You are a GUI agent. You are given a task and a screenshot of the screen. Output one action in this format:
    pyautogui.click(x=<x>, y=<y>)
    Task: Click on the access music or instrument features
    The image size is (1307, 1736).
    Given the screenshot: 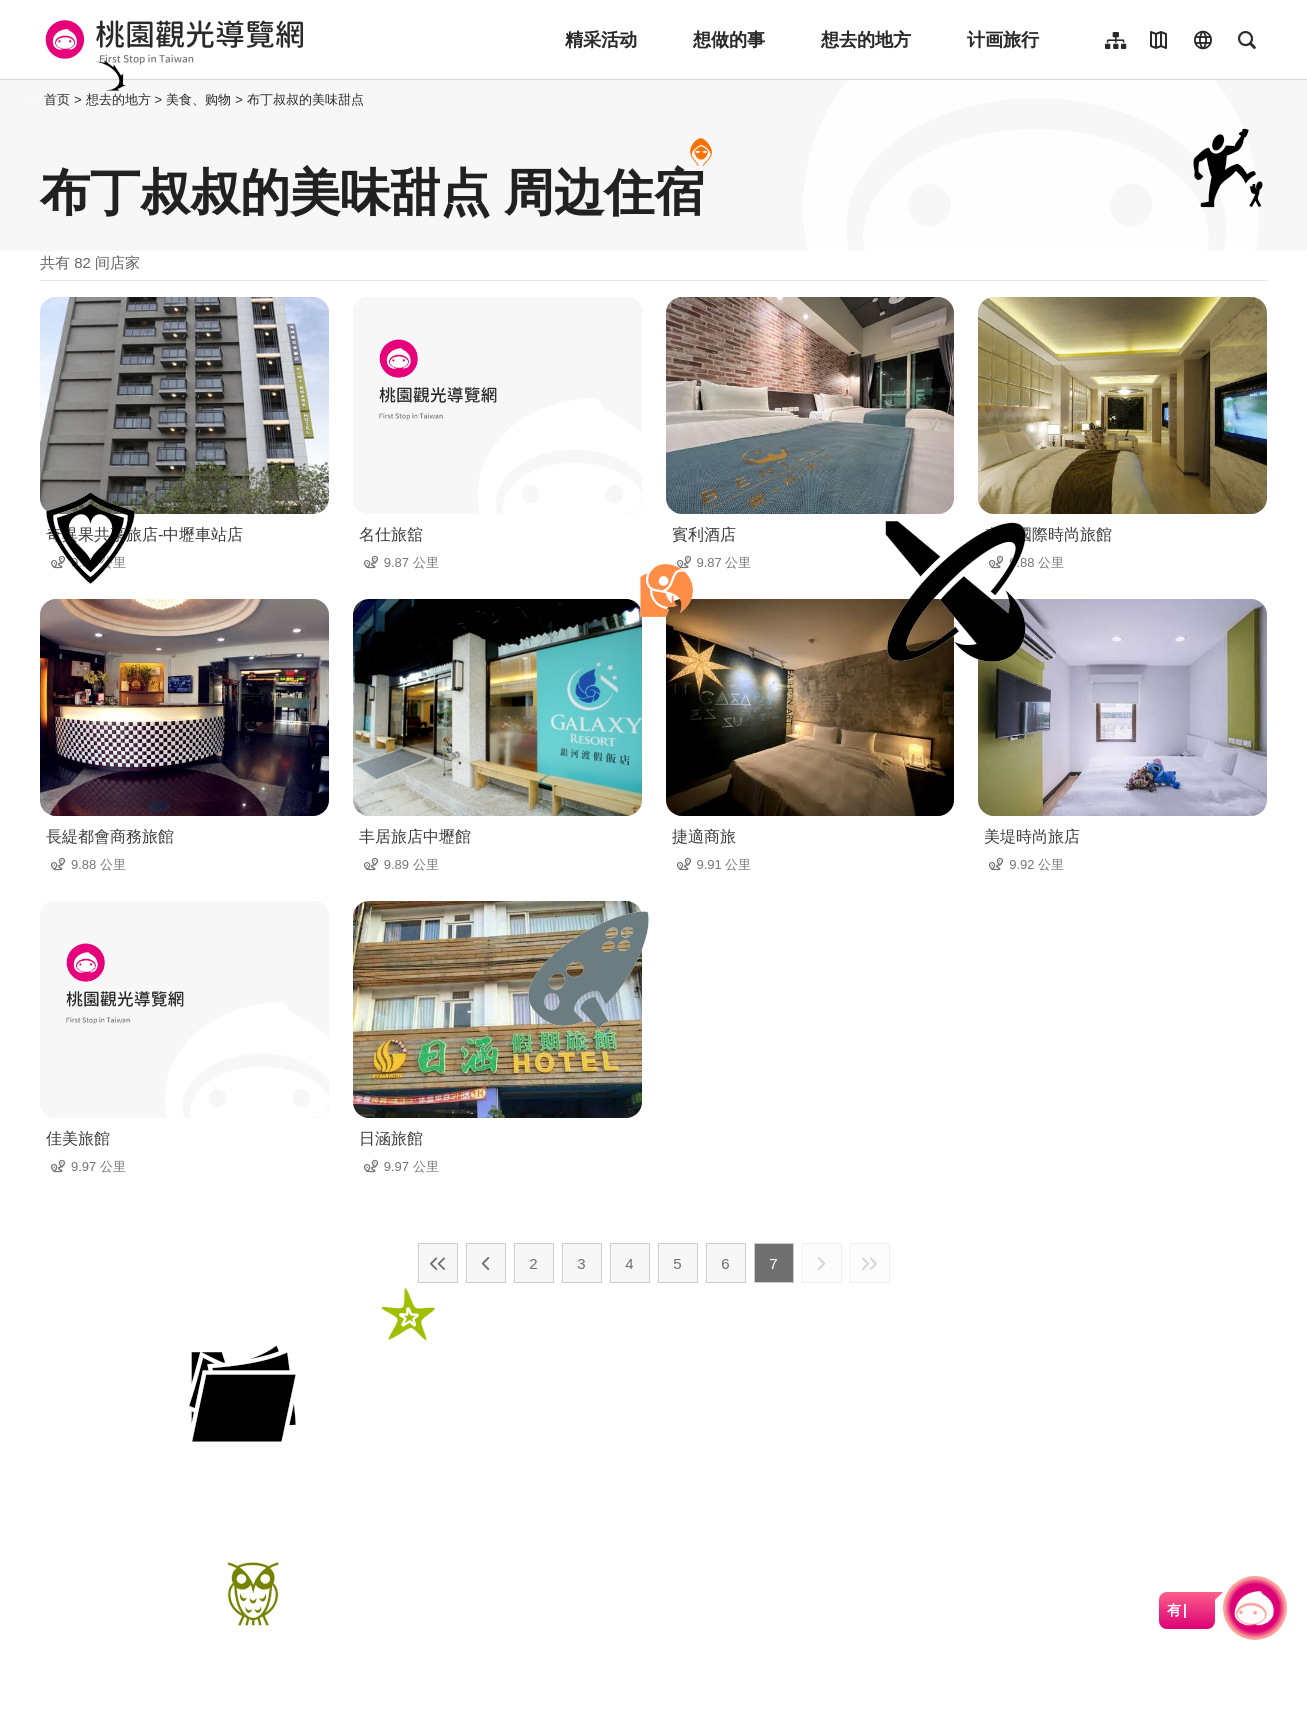 What is the action you would take?
    pyautogui.click(x=590, y=971)
    